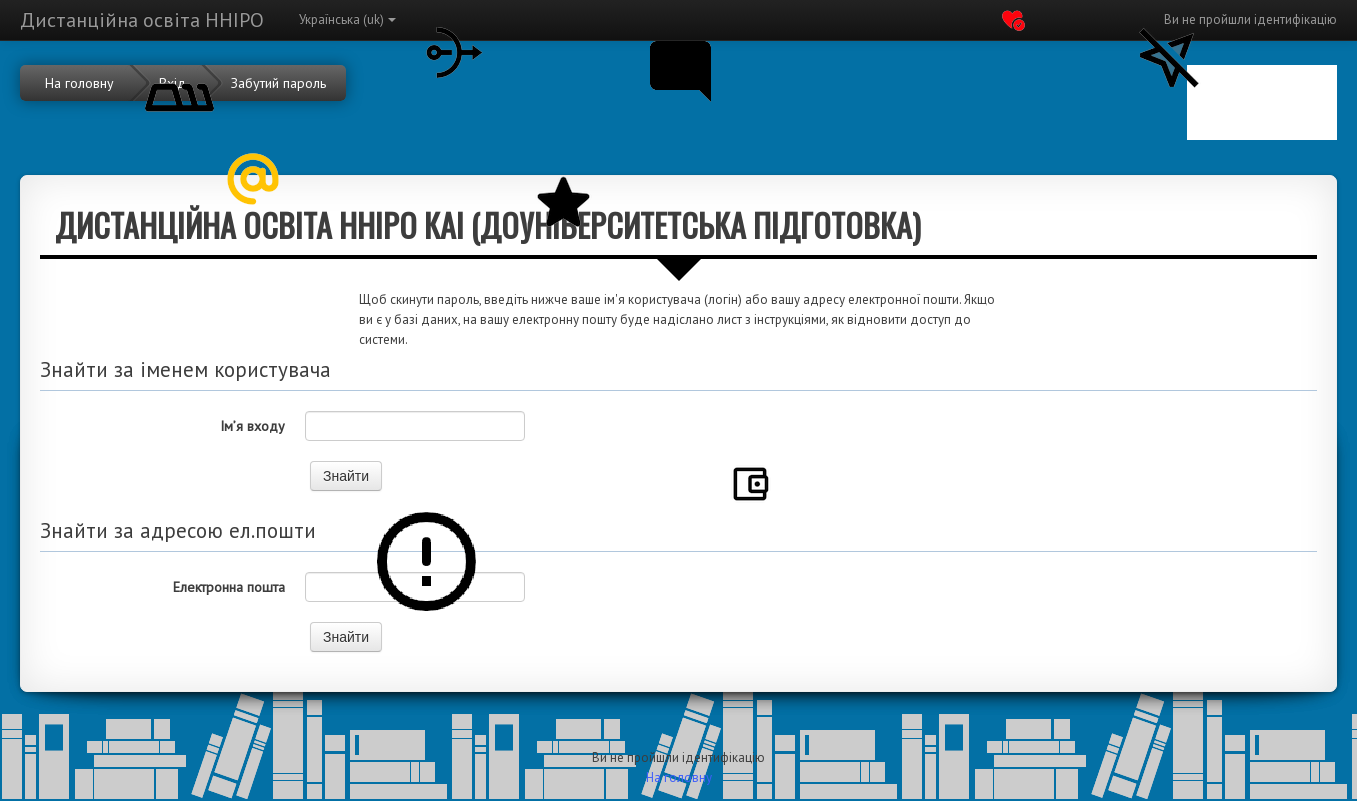 Image resolution: width=1357 pixels, height=801 pixels. I want to click on access your wallet or payment methods, so click(750, 484).